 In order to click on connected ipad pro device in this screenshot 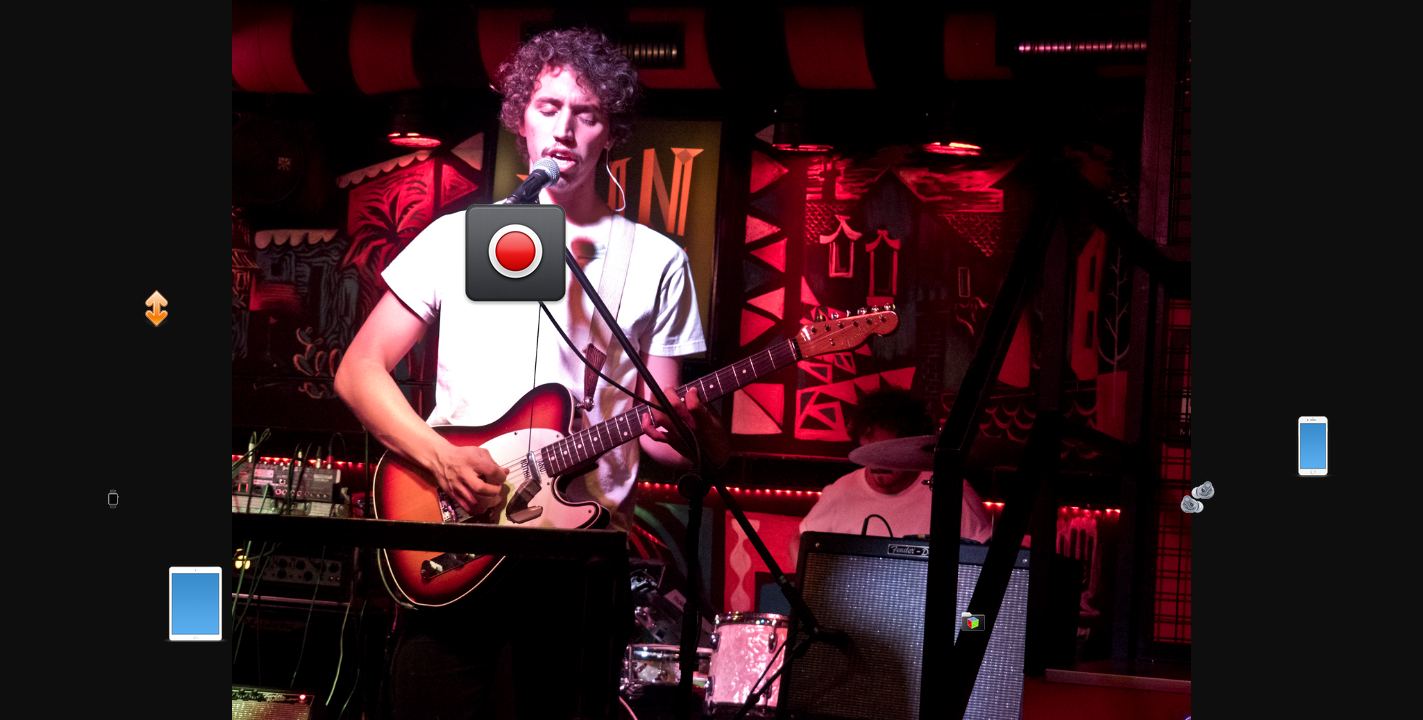, I will do `click(195, 603)`.